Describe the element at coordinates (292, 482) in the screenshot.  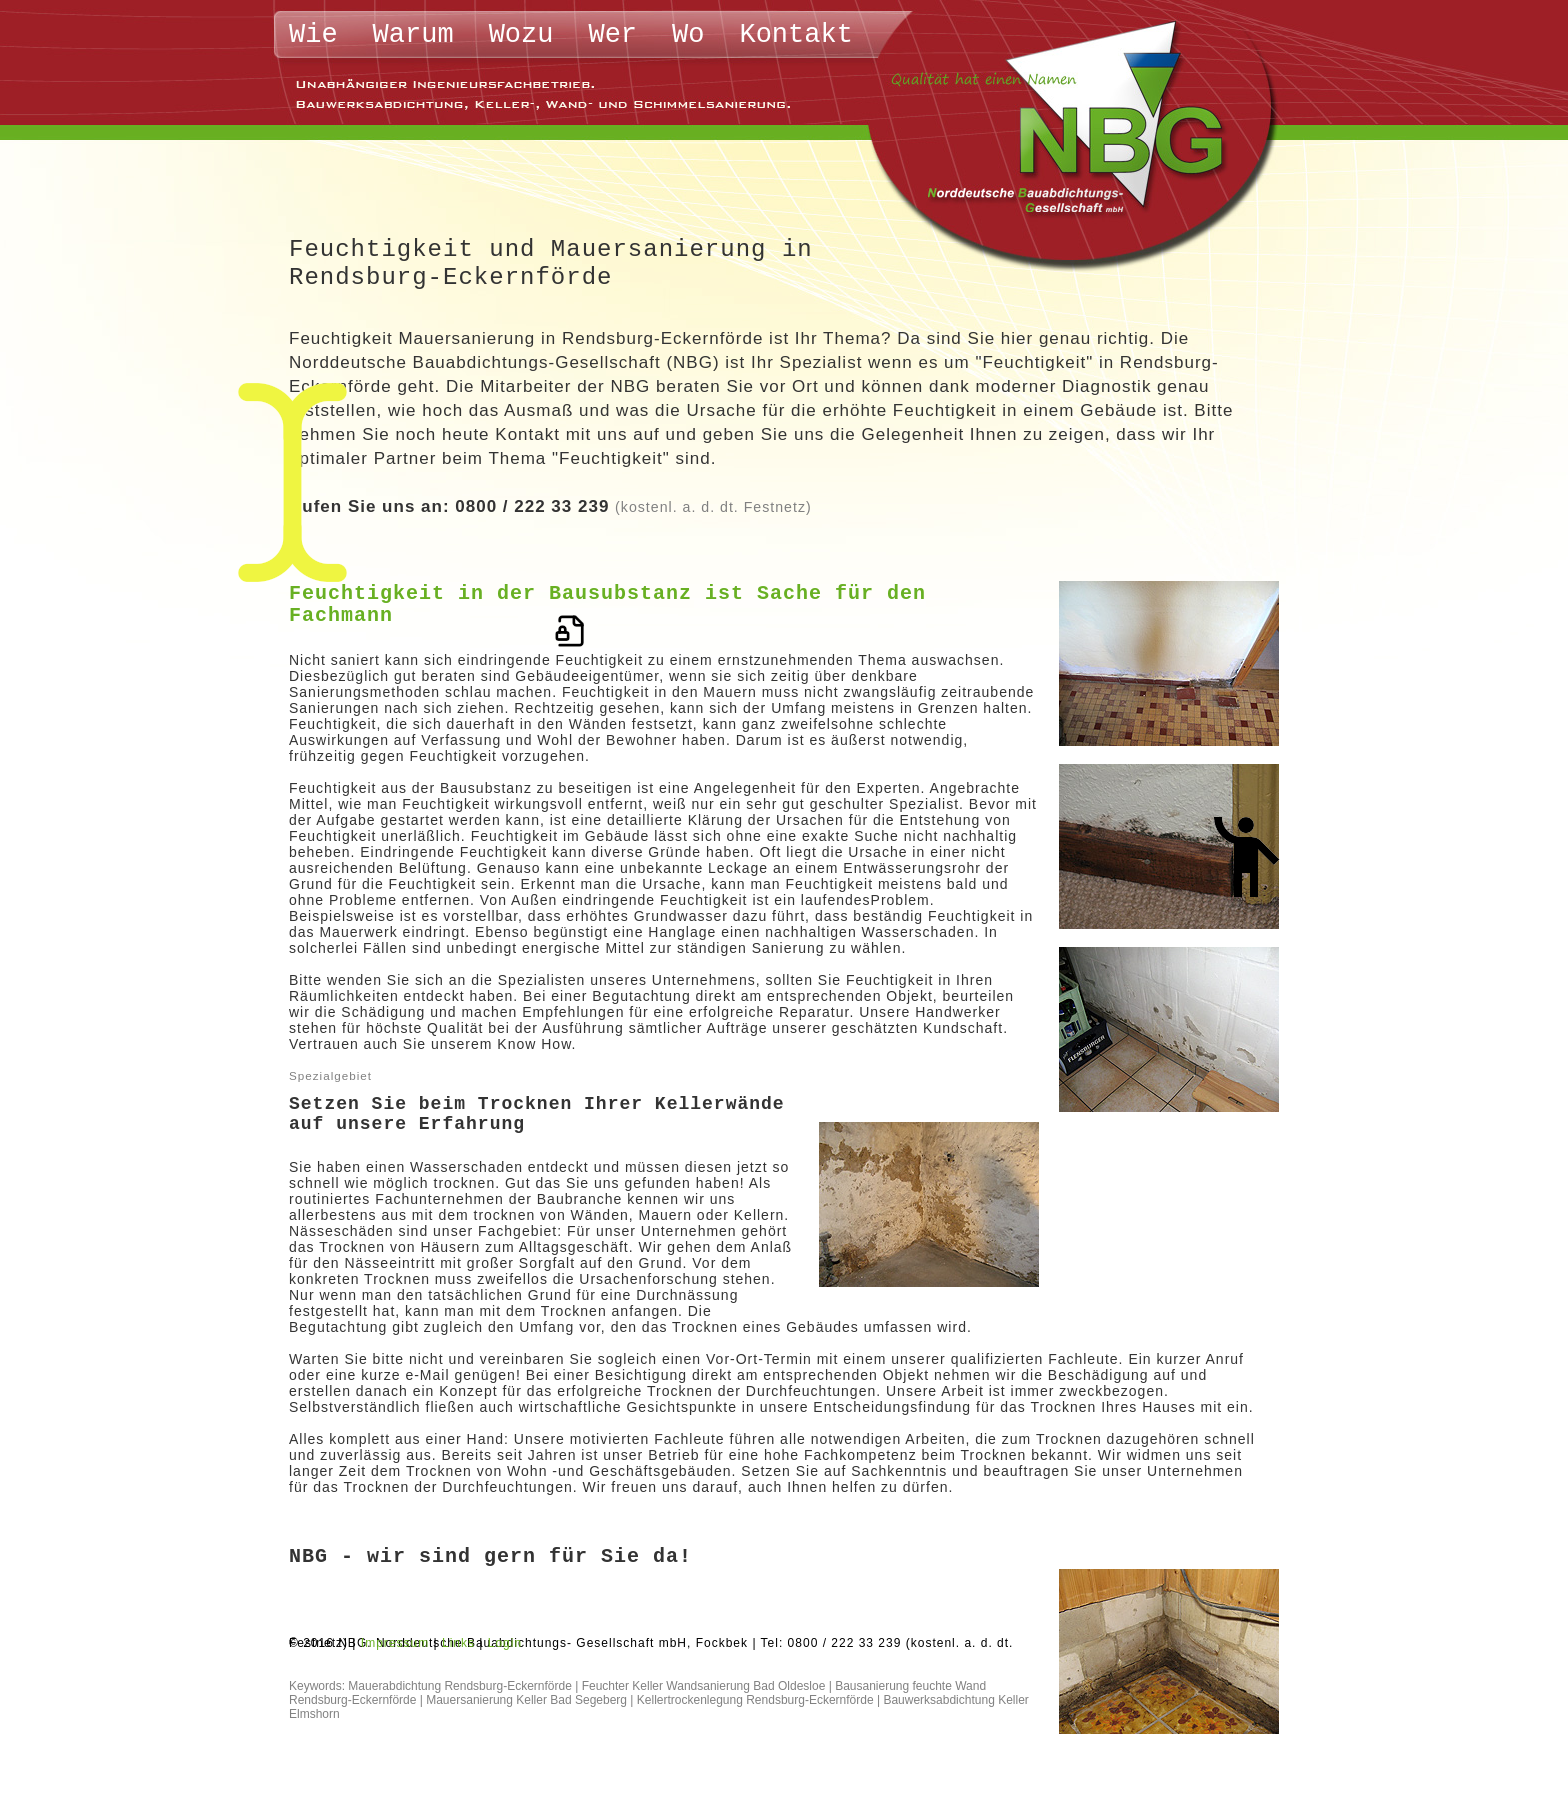
I see `indicates an active text input field` at that location.